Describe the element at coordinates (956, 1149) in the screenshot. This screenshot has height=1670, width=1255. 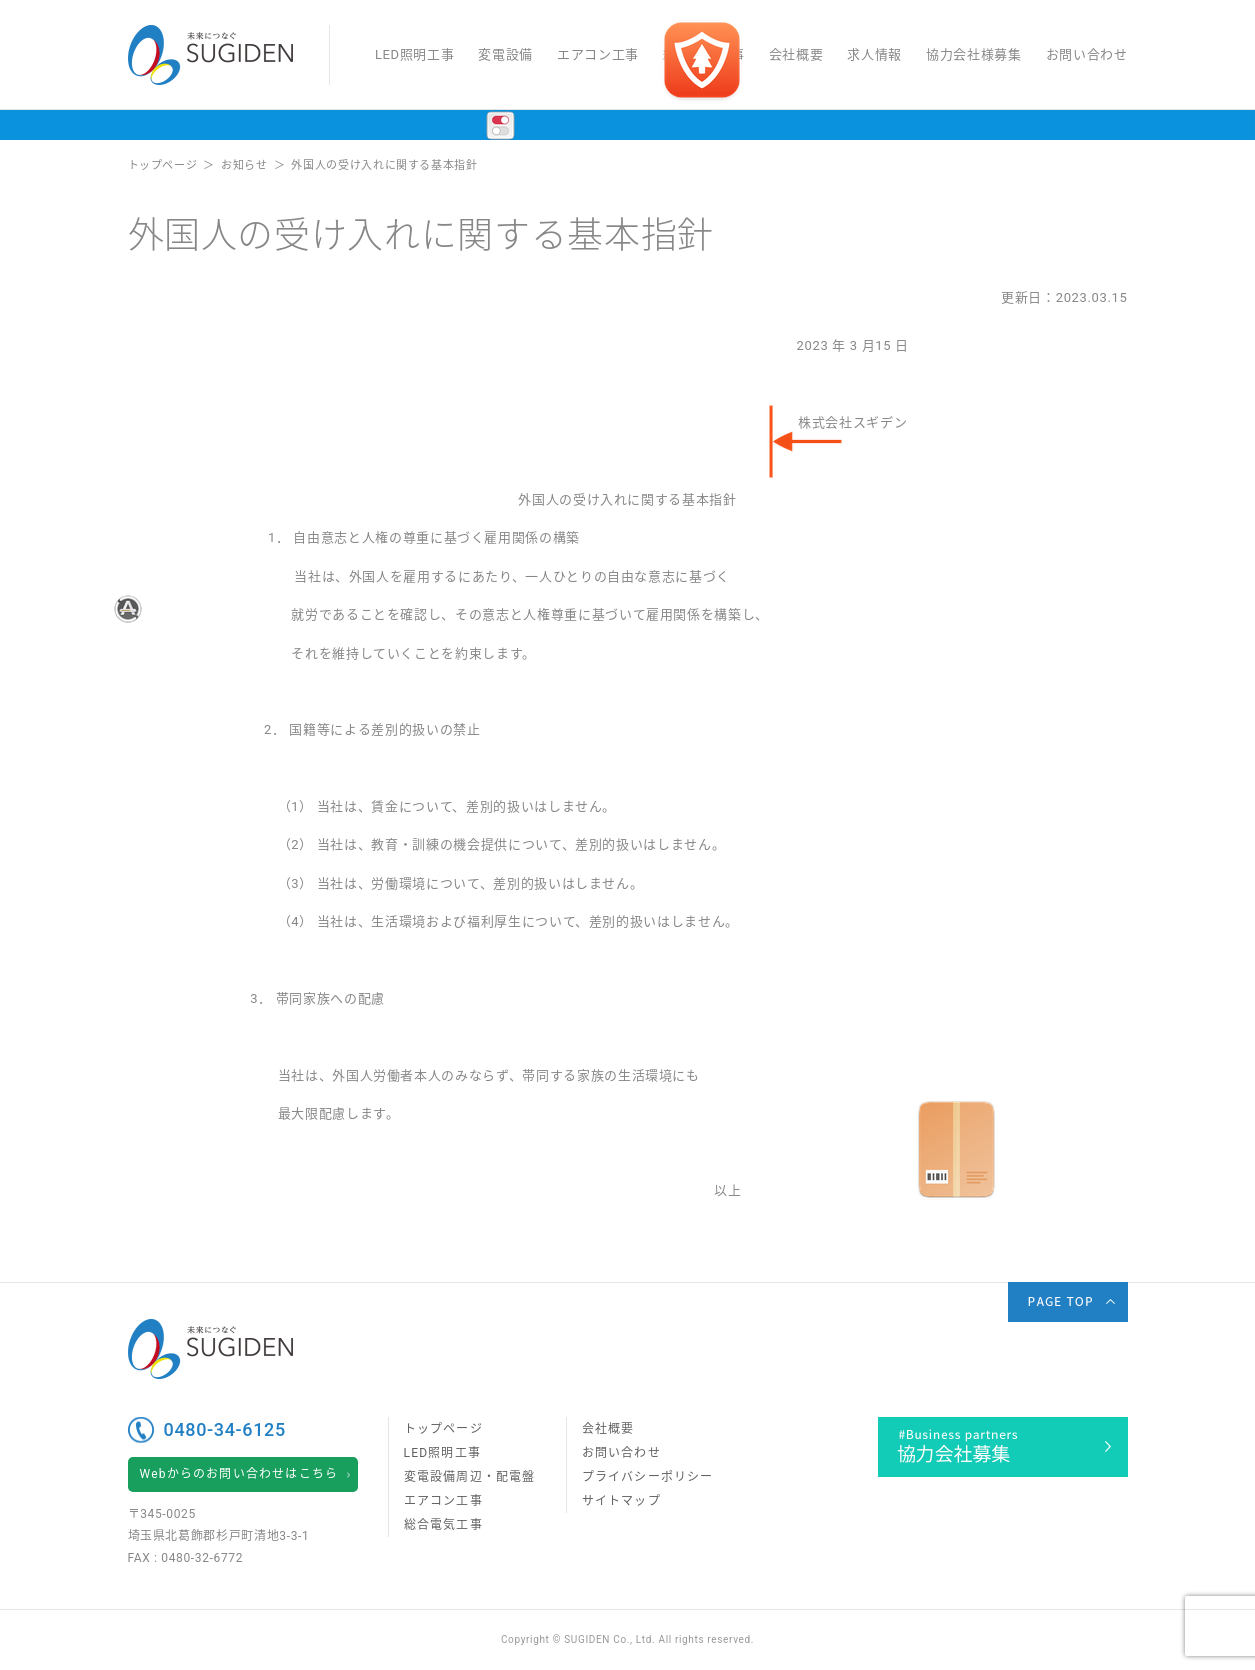
I see `open or install a debian software package` at that location.